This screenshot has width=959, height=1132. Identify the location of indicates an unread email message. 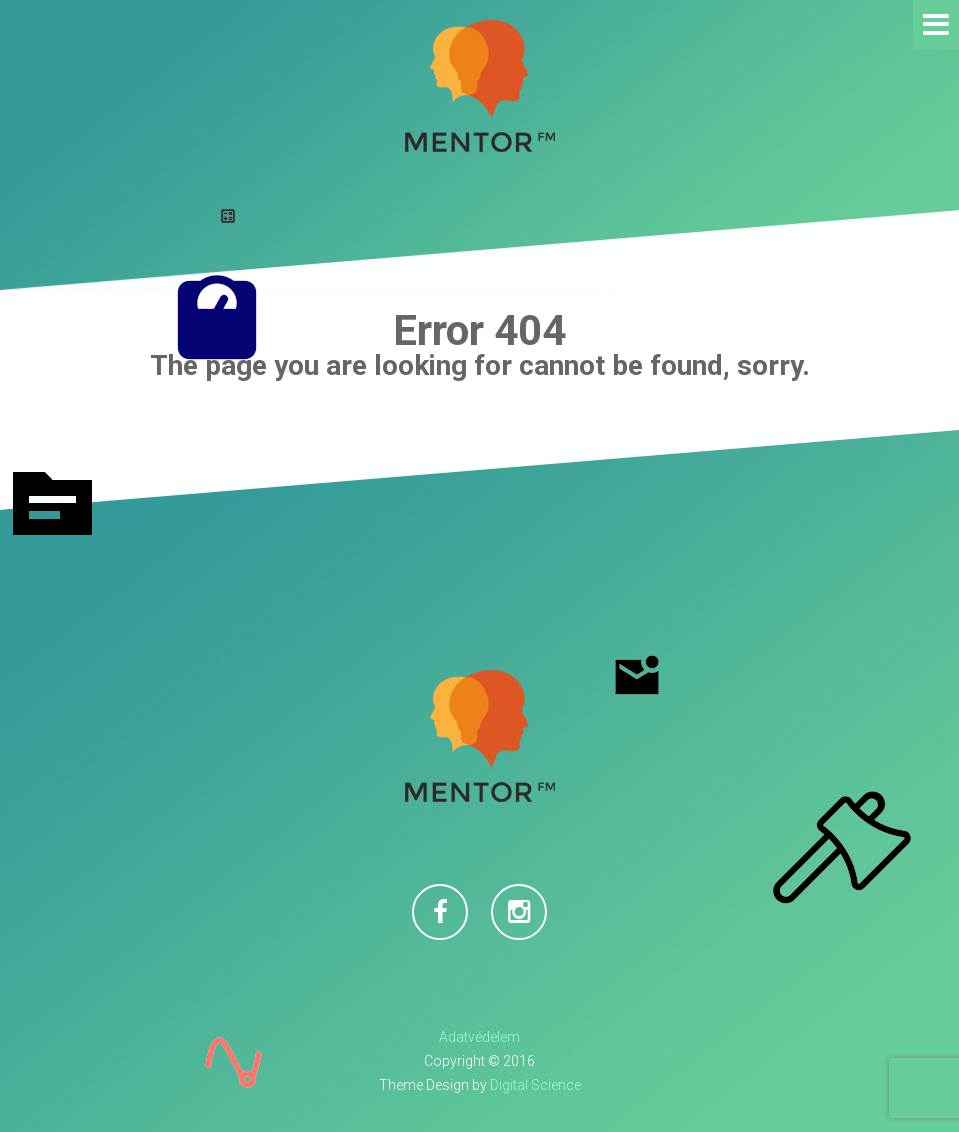
(637, 677).